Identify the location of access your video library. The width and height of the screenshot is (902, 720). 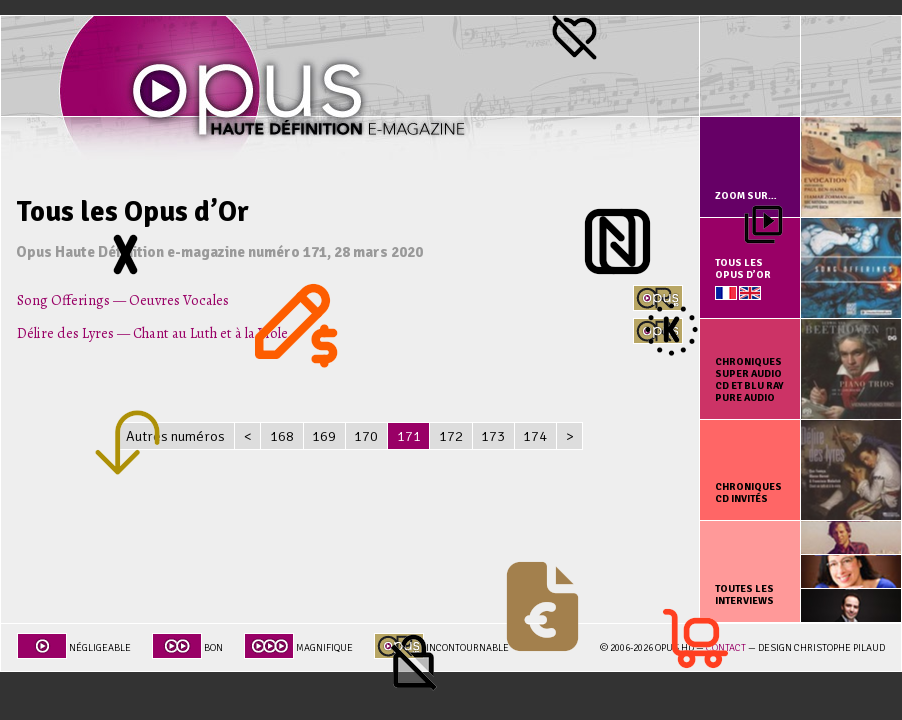
(763, 224).